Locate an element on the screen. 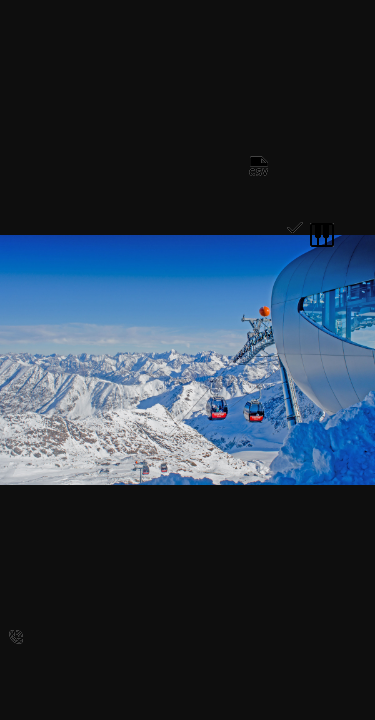 The width and height of the screenshot is (375, 720). open music or piano app is located at coordinates (322, 235).